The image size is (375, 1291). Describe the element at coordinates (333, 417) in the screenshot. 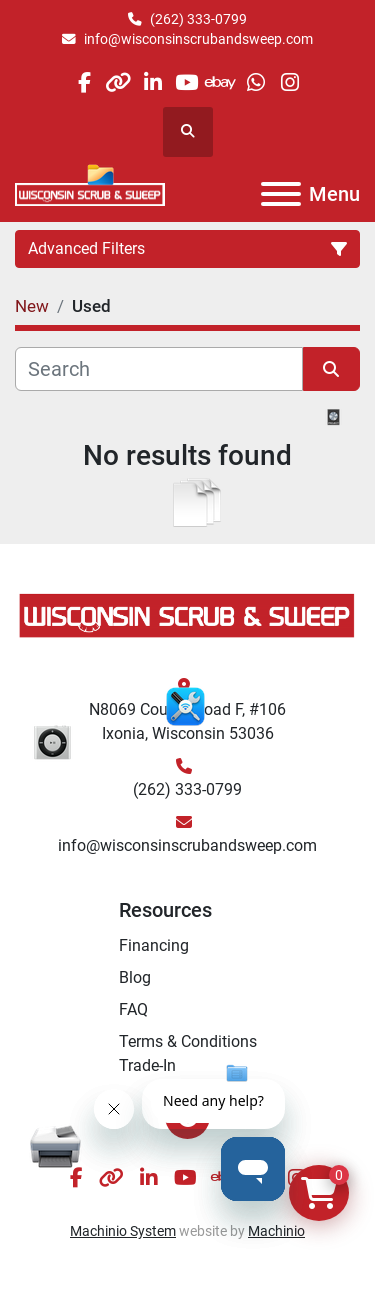

I see `open a Logic Pro project file in GarageBand` at that location.